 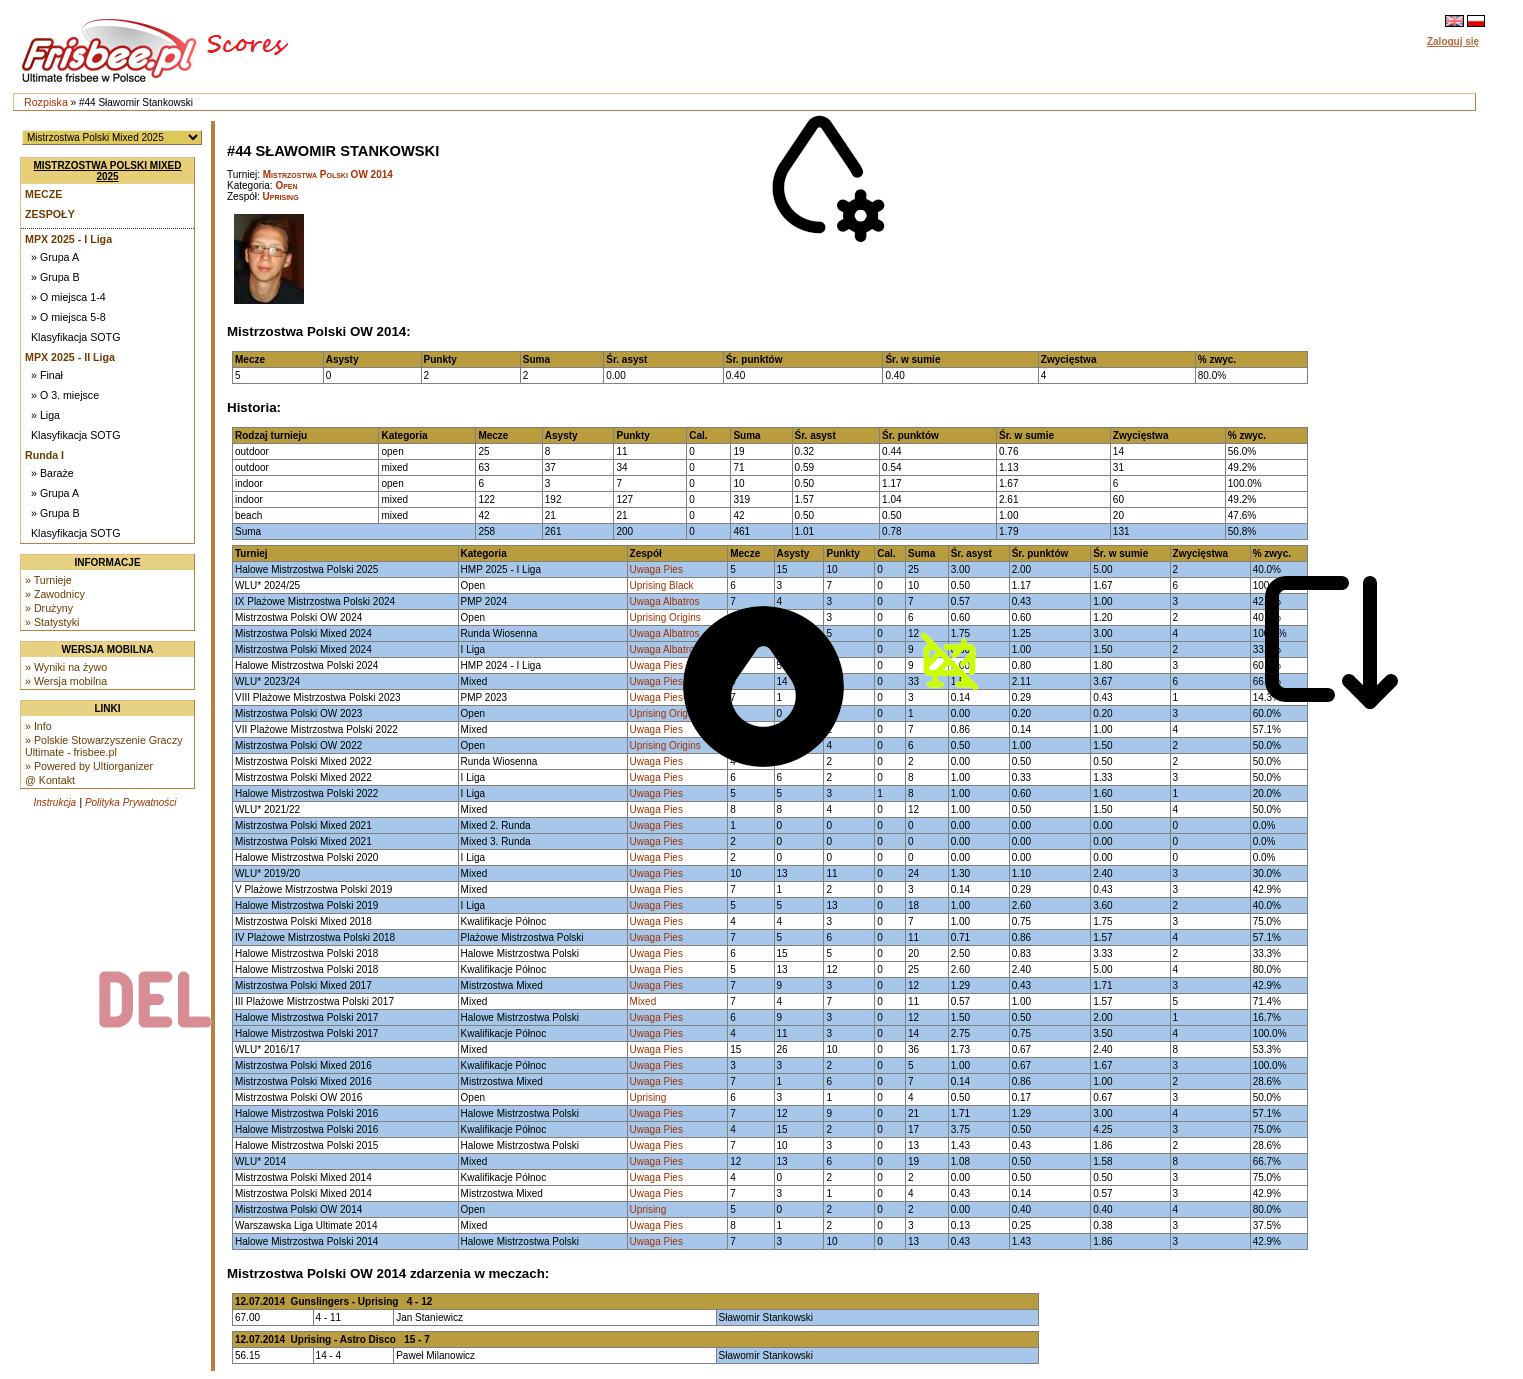 I want to click on adjust color or ink settings, so click(x=763, y=686).